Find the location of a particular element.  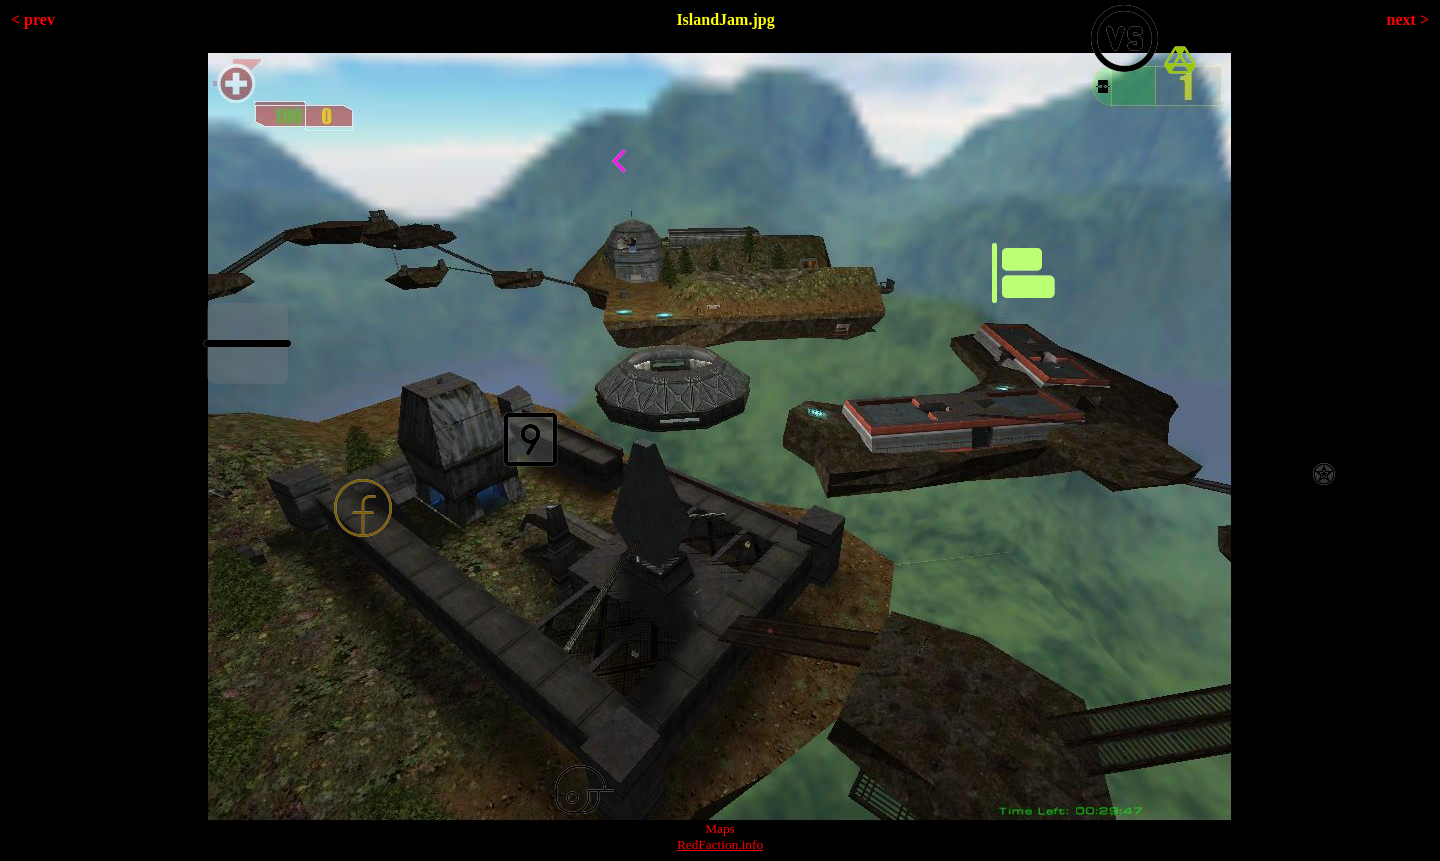

go back to the previous page is located at coordinates (621, 161).